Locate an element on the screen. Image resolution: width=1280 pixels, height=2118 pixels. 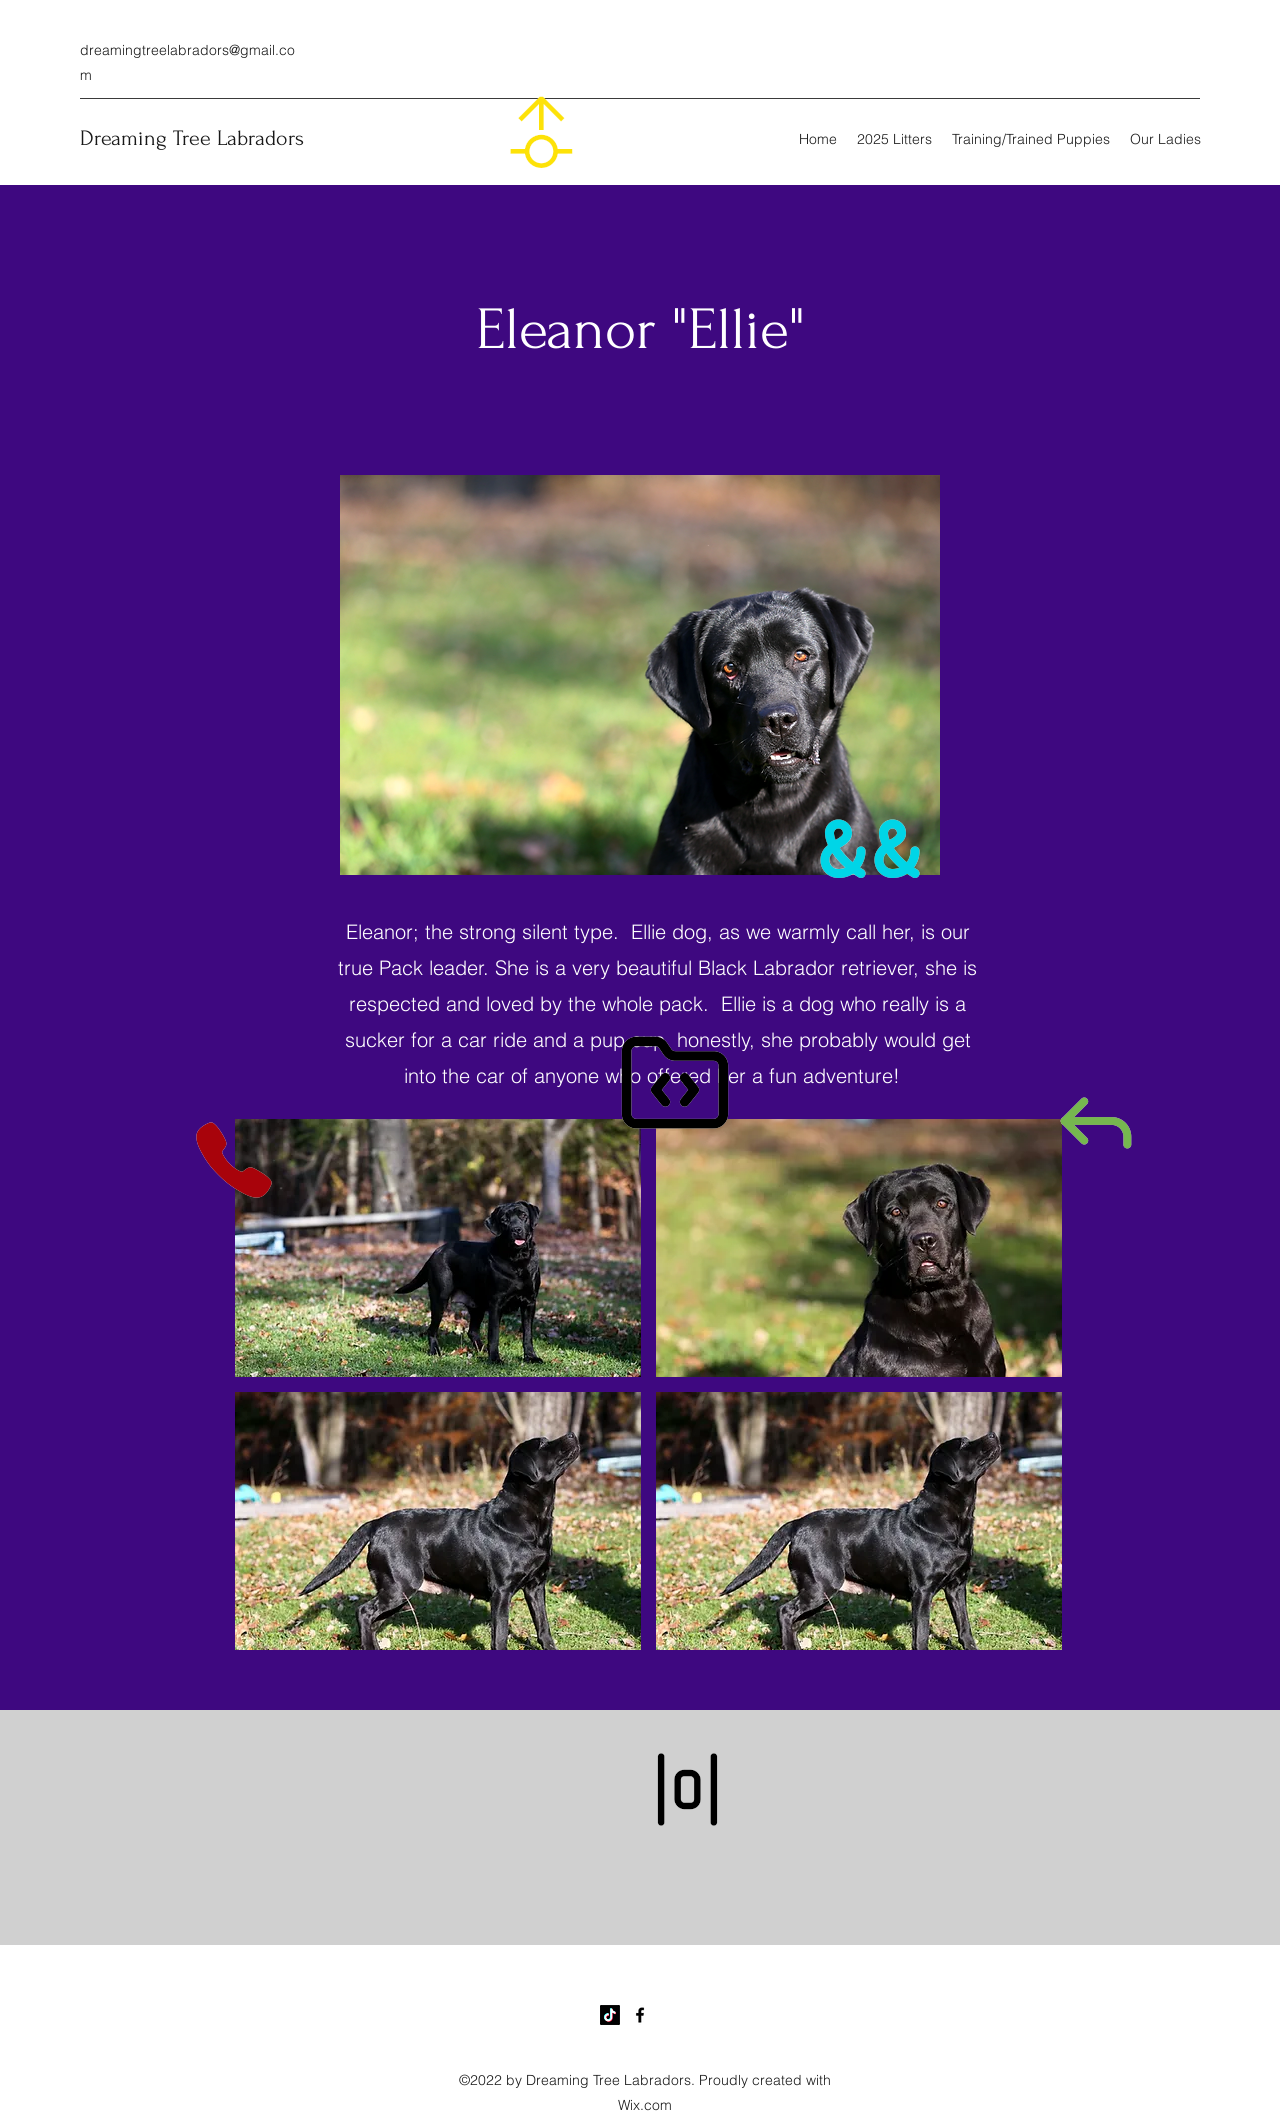
open code files directory is located at coordinates (675, 1085).